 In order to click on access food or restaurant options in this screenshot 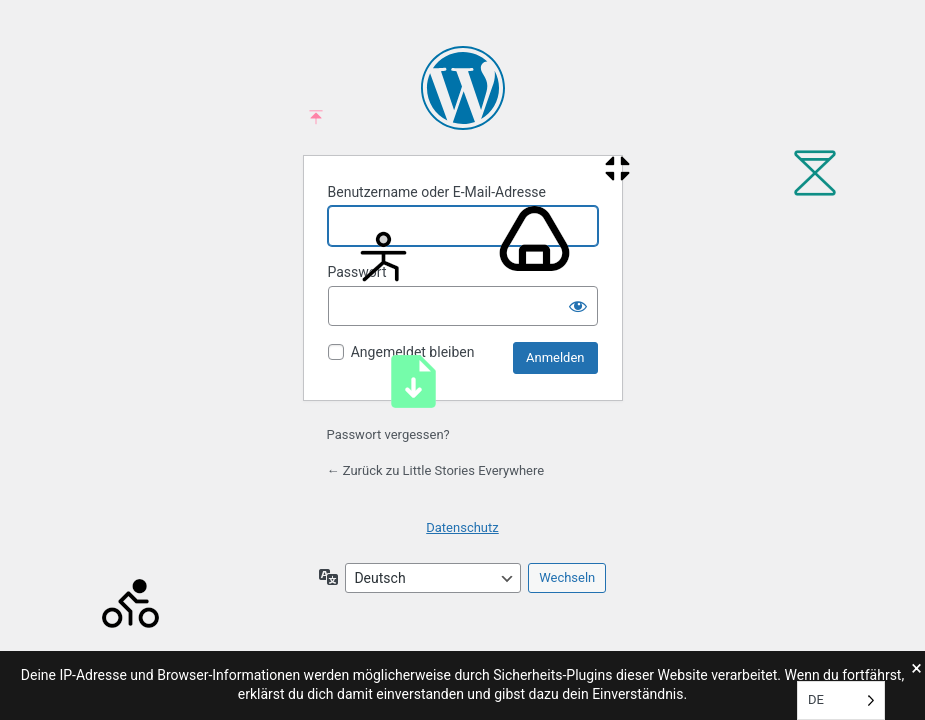, I will do `click(534, 238)`.